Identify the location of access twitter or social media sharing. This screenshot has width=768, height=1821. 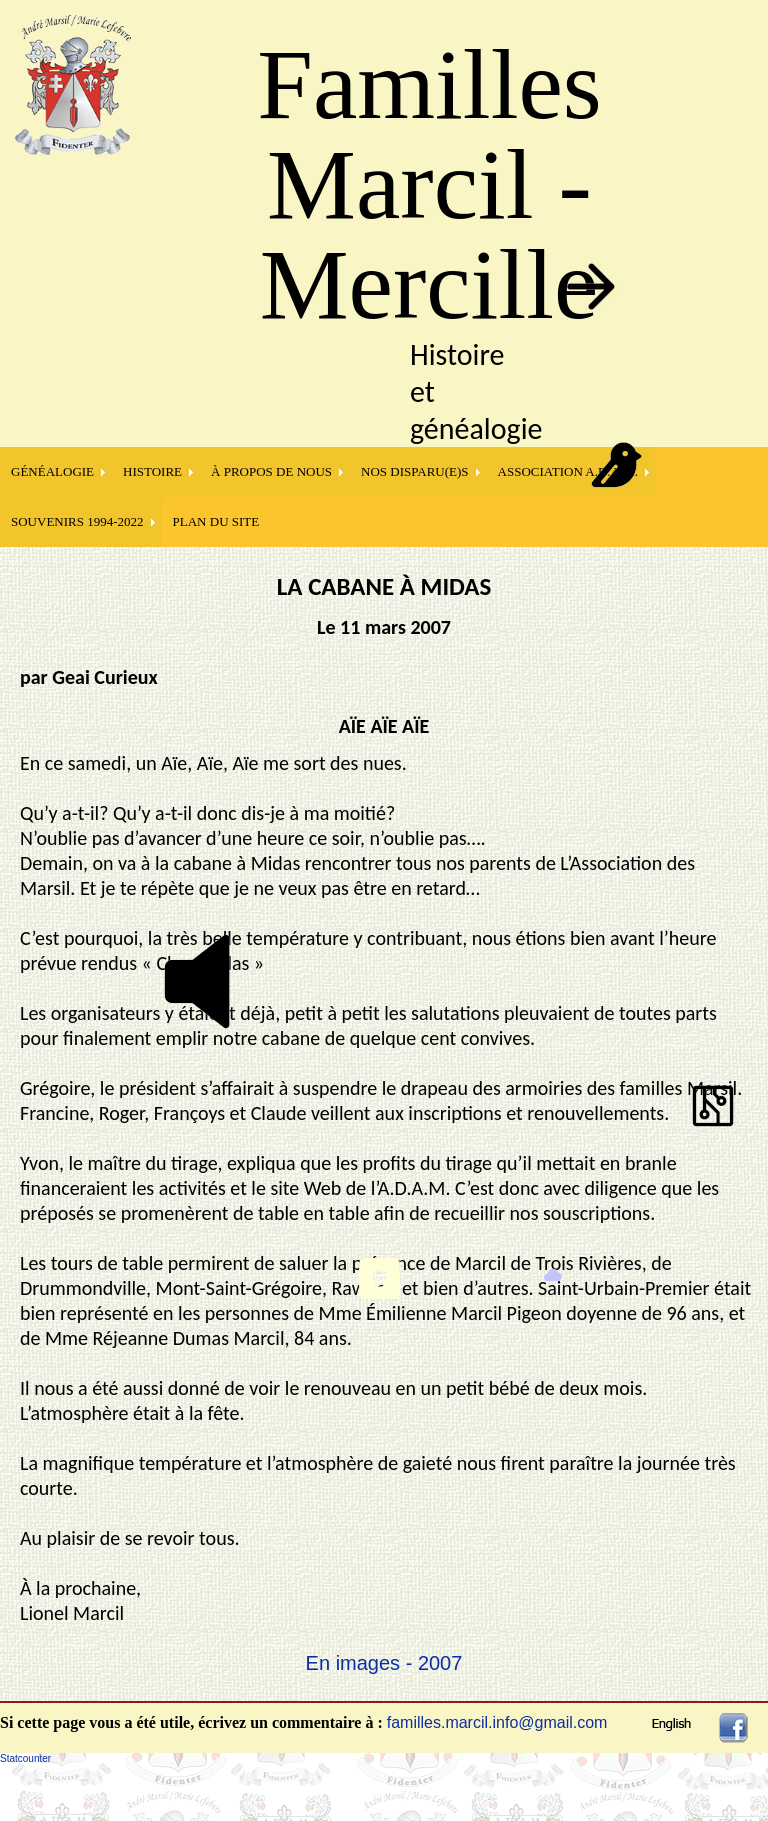
(617, 466).